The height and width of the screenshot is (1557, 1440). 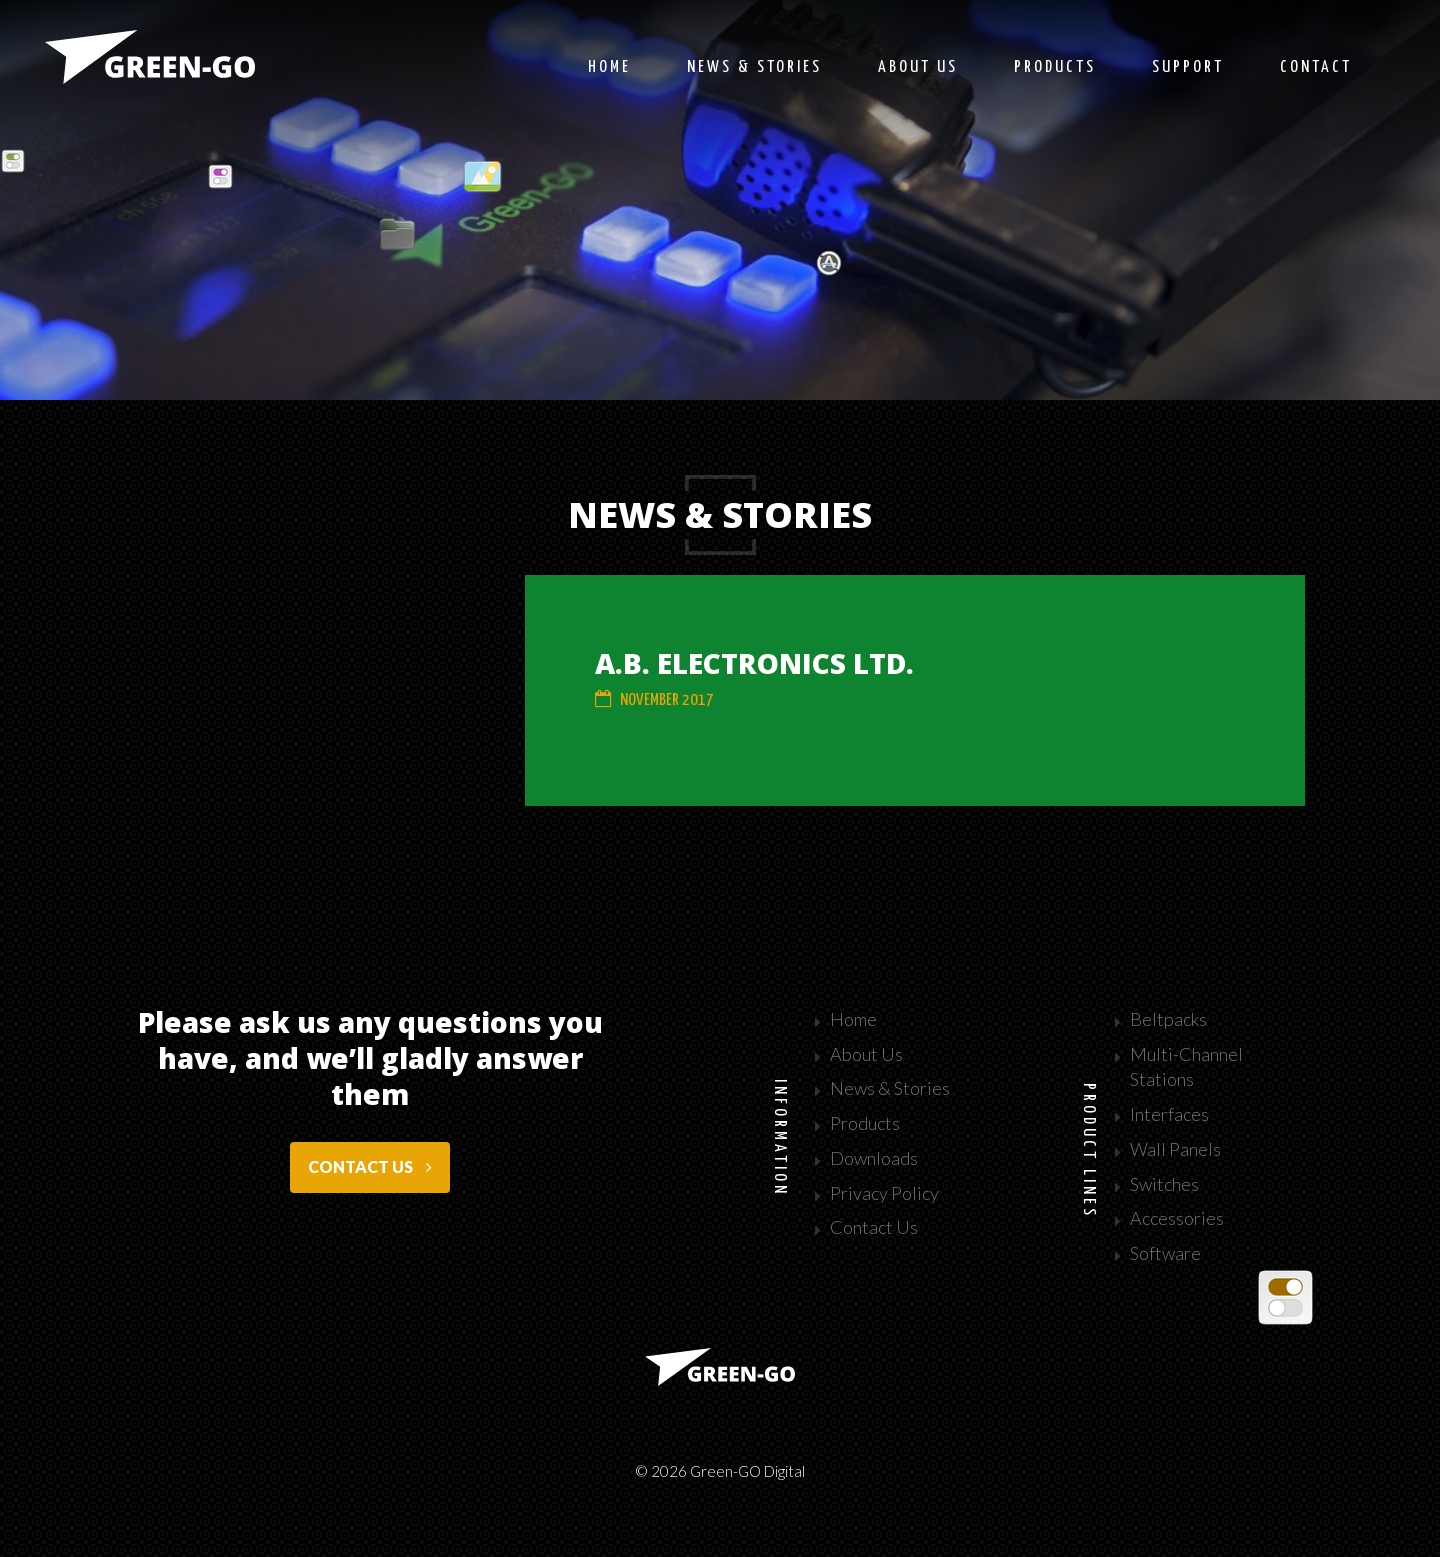 What do you see at coordinates (220, 176) in the screenshot?
I see `open system settings` at bounding box center [220, 176].